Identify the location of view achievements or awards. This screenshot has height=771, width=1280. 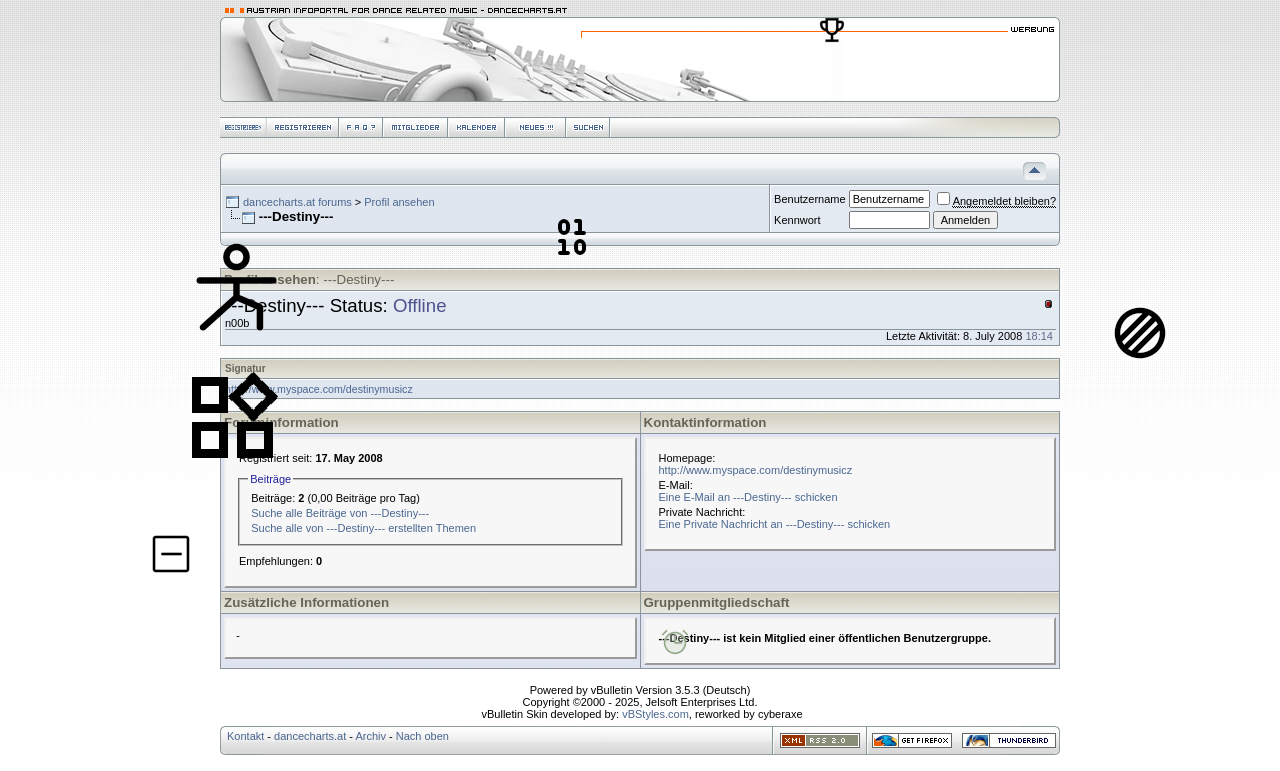
(832, 30).